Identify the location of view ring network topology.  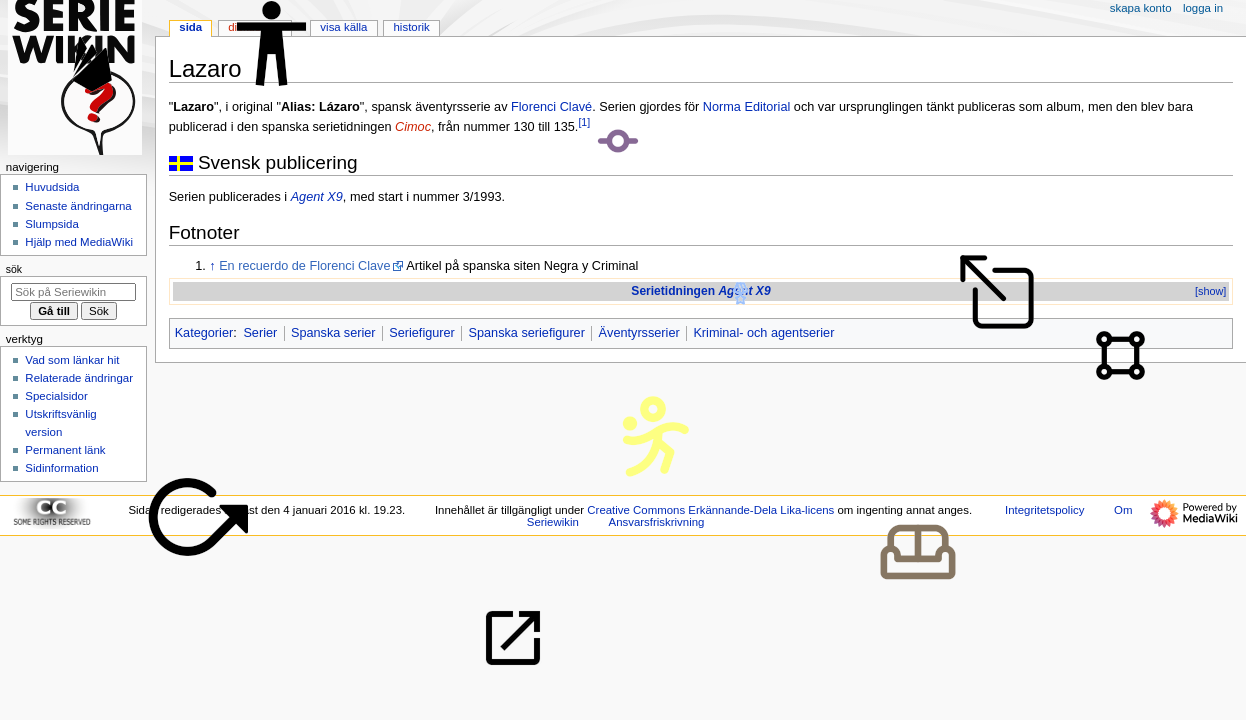
(1120, 355).